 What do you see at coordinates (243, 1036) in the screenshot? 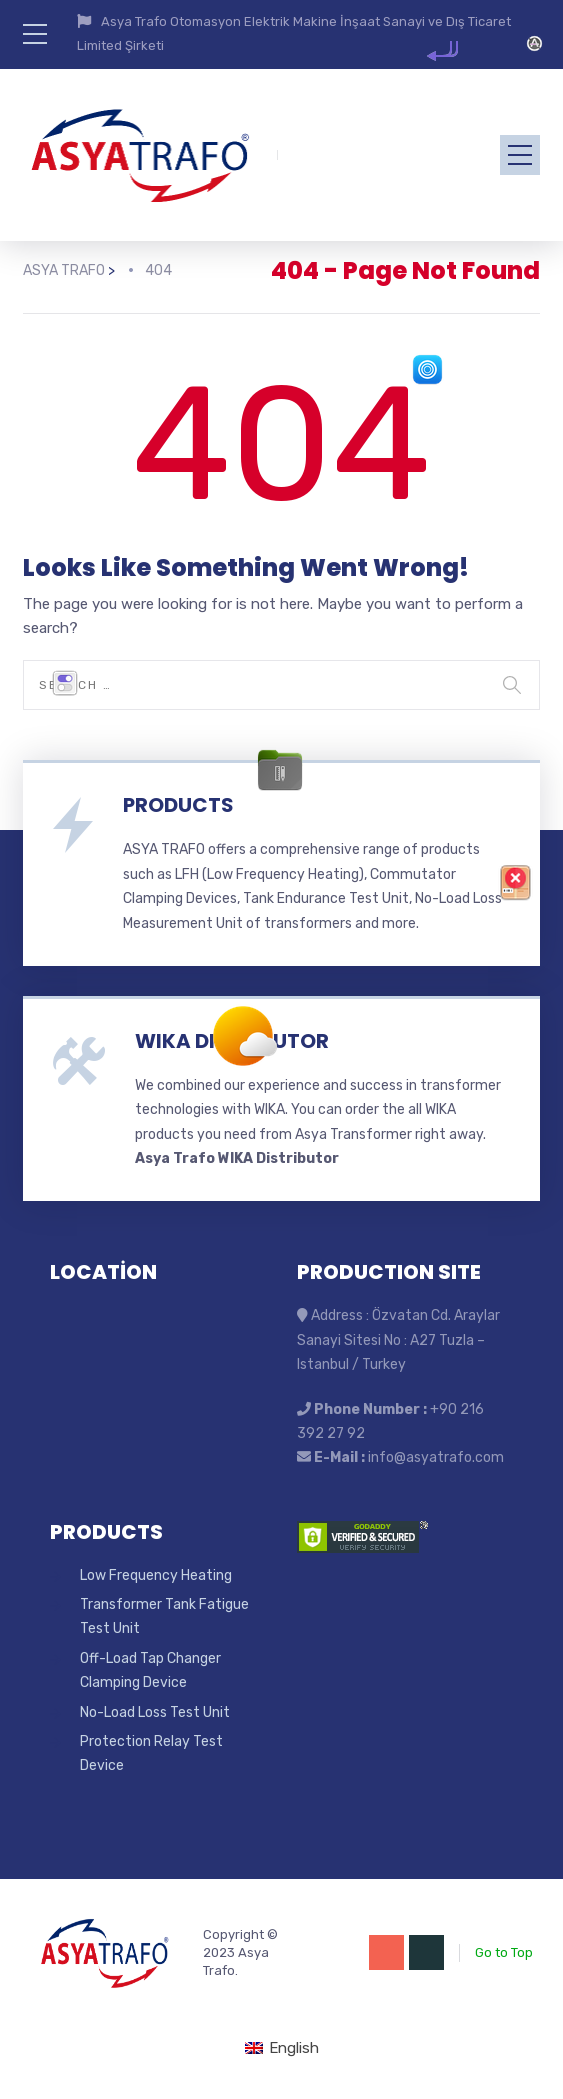
I see `open the weather app` at bounding box center [243, 1036].